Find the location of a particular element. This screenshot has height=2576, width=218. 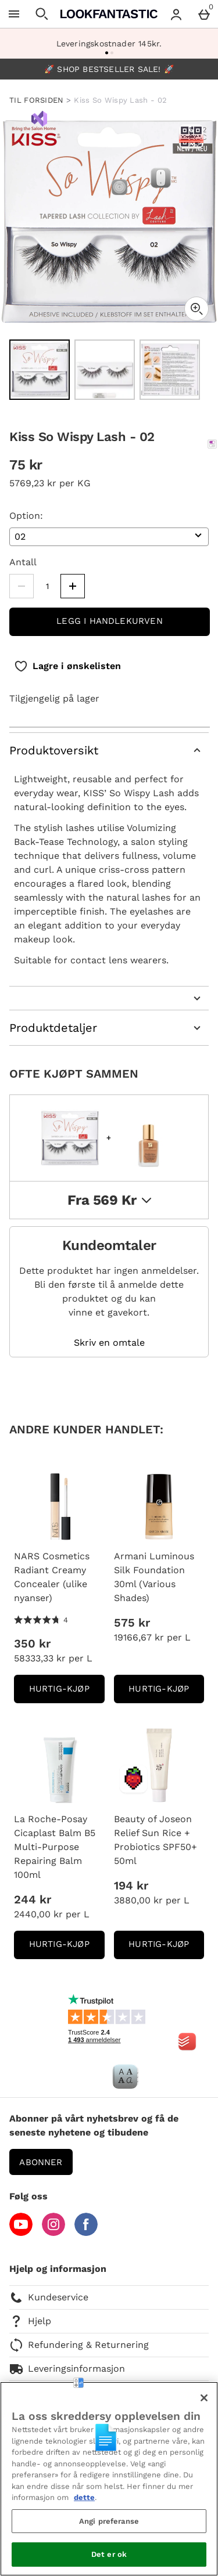

open QR code scanner app is located at coordinates (191, 136).